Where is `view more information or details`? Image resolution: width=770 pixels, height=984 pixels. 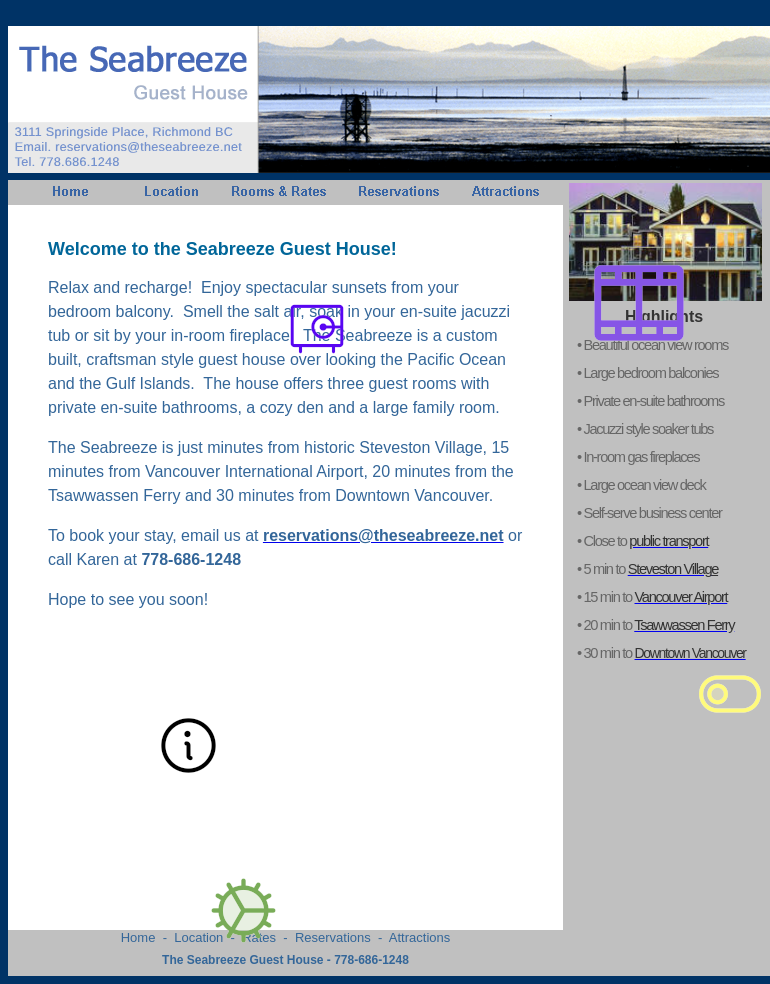 view more information or details is located at coordinates (188, 745).